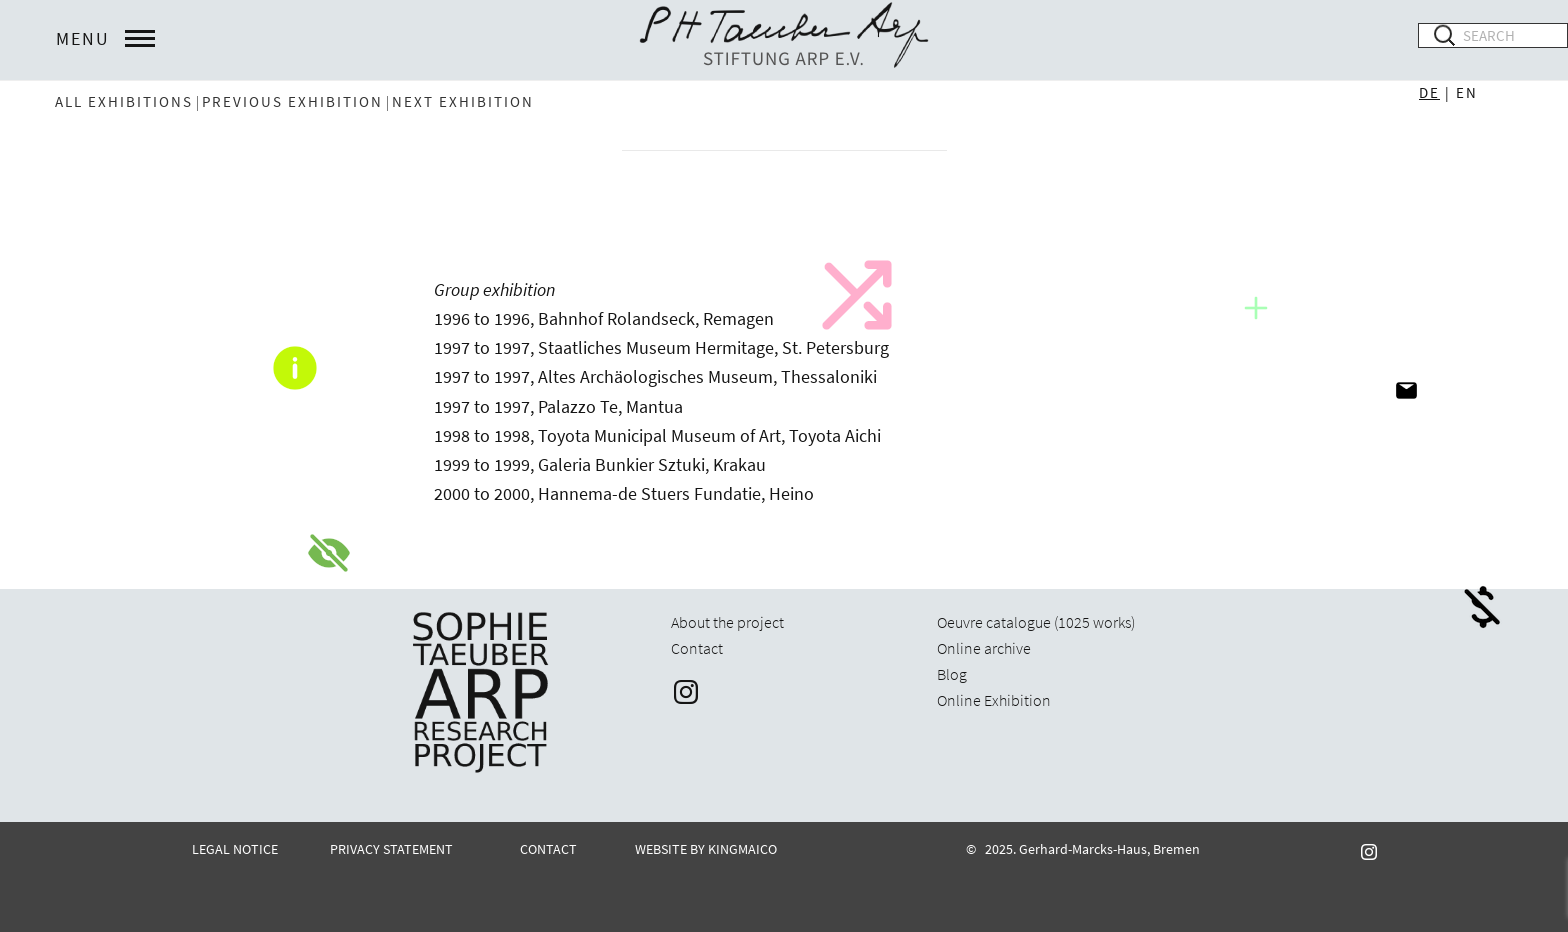 This screenshot has height=932, width=1568. I want to click on indicates no cost or free item, so click(1482, 607).